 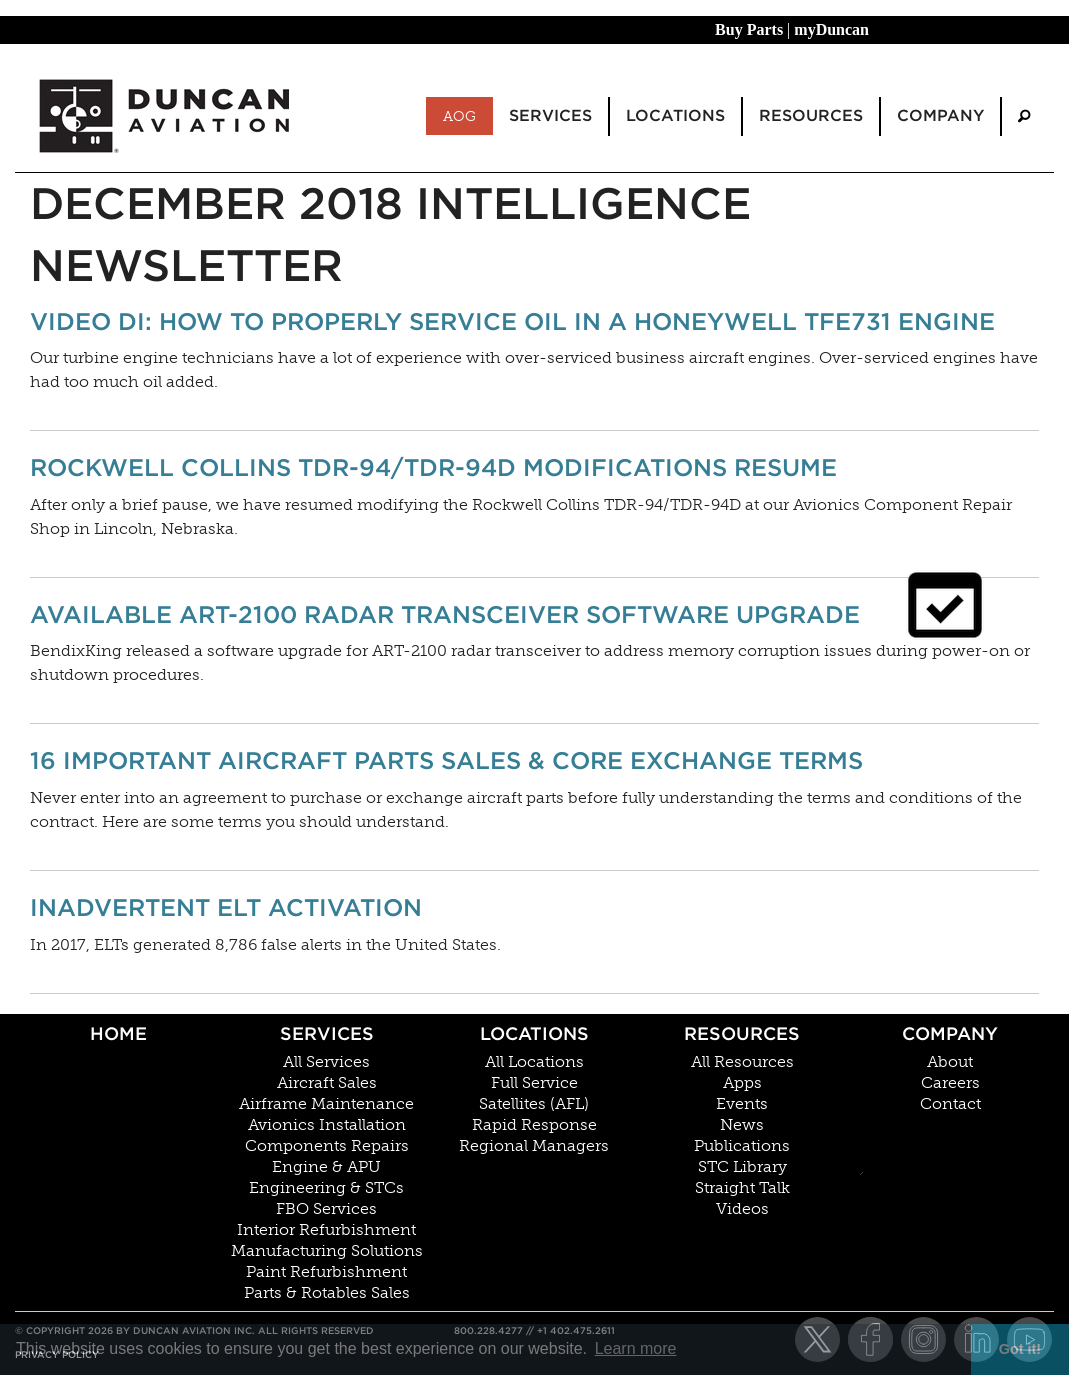 I want to click on indicates a verified domain or website, so click(x=945, y=605).